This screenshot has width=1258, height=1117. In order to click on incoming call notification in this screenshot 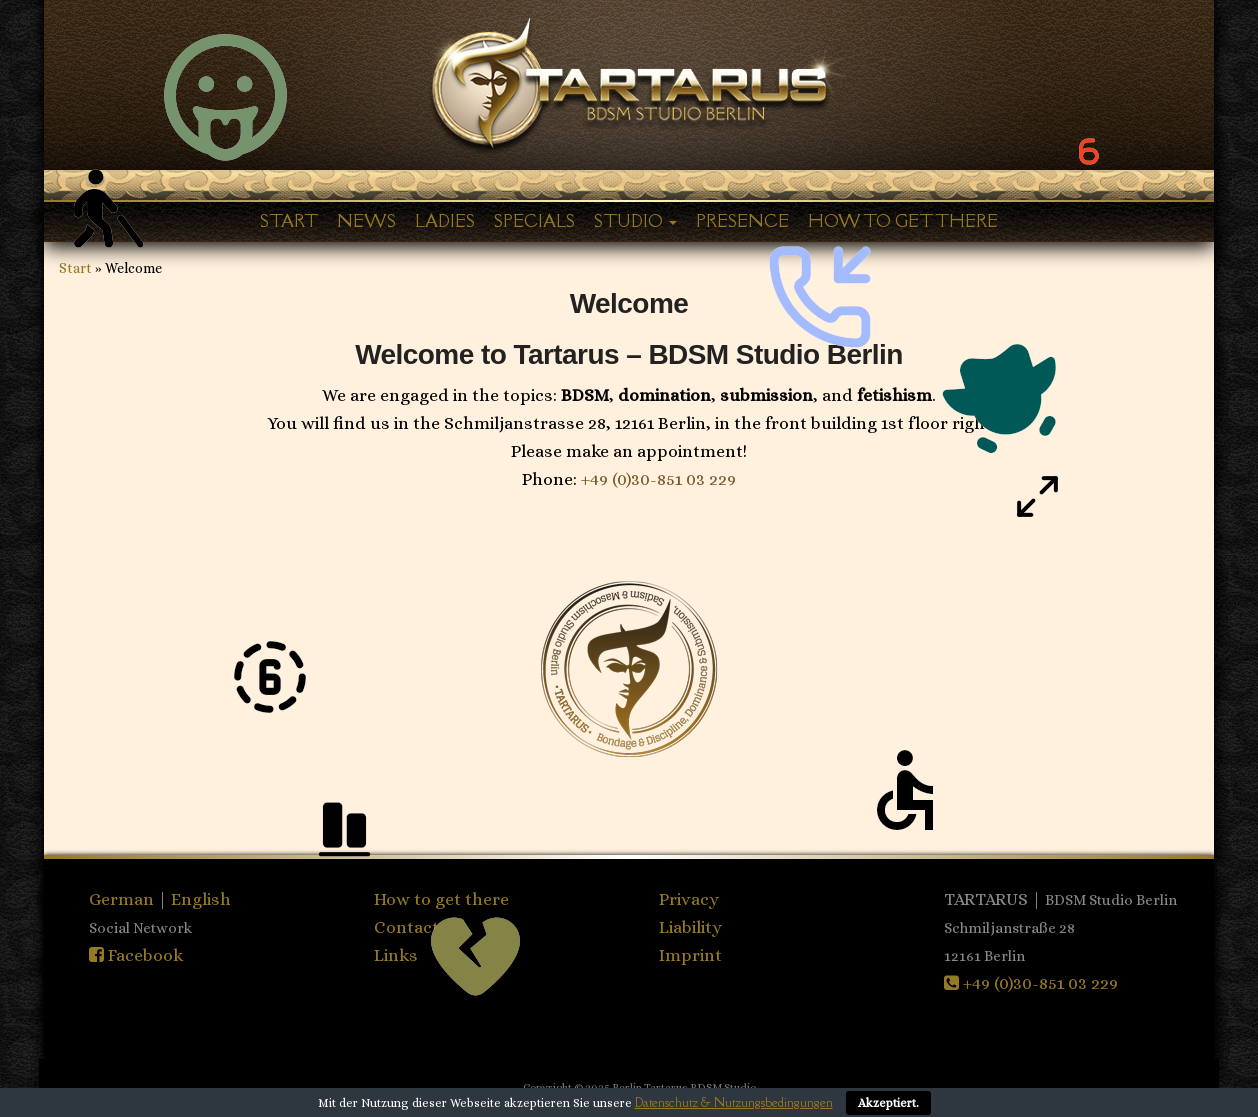, I will do `click(820, 297)`.